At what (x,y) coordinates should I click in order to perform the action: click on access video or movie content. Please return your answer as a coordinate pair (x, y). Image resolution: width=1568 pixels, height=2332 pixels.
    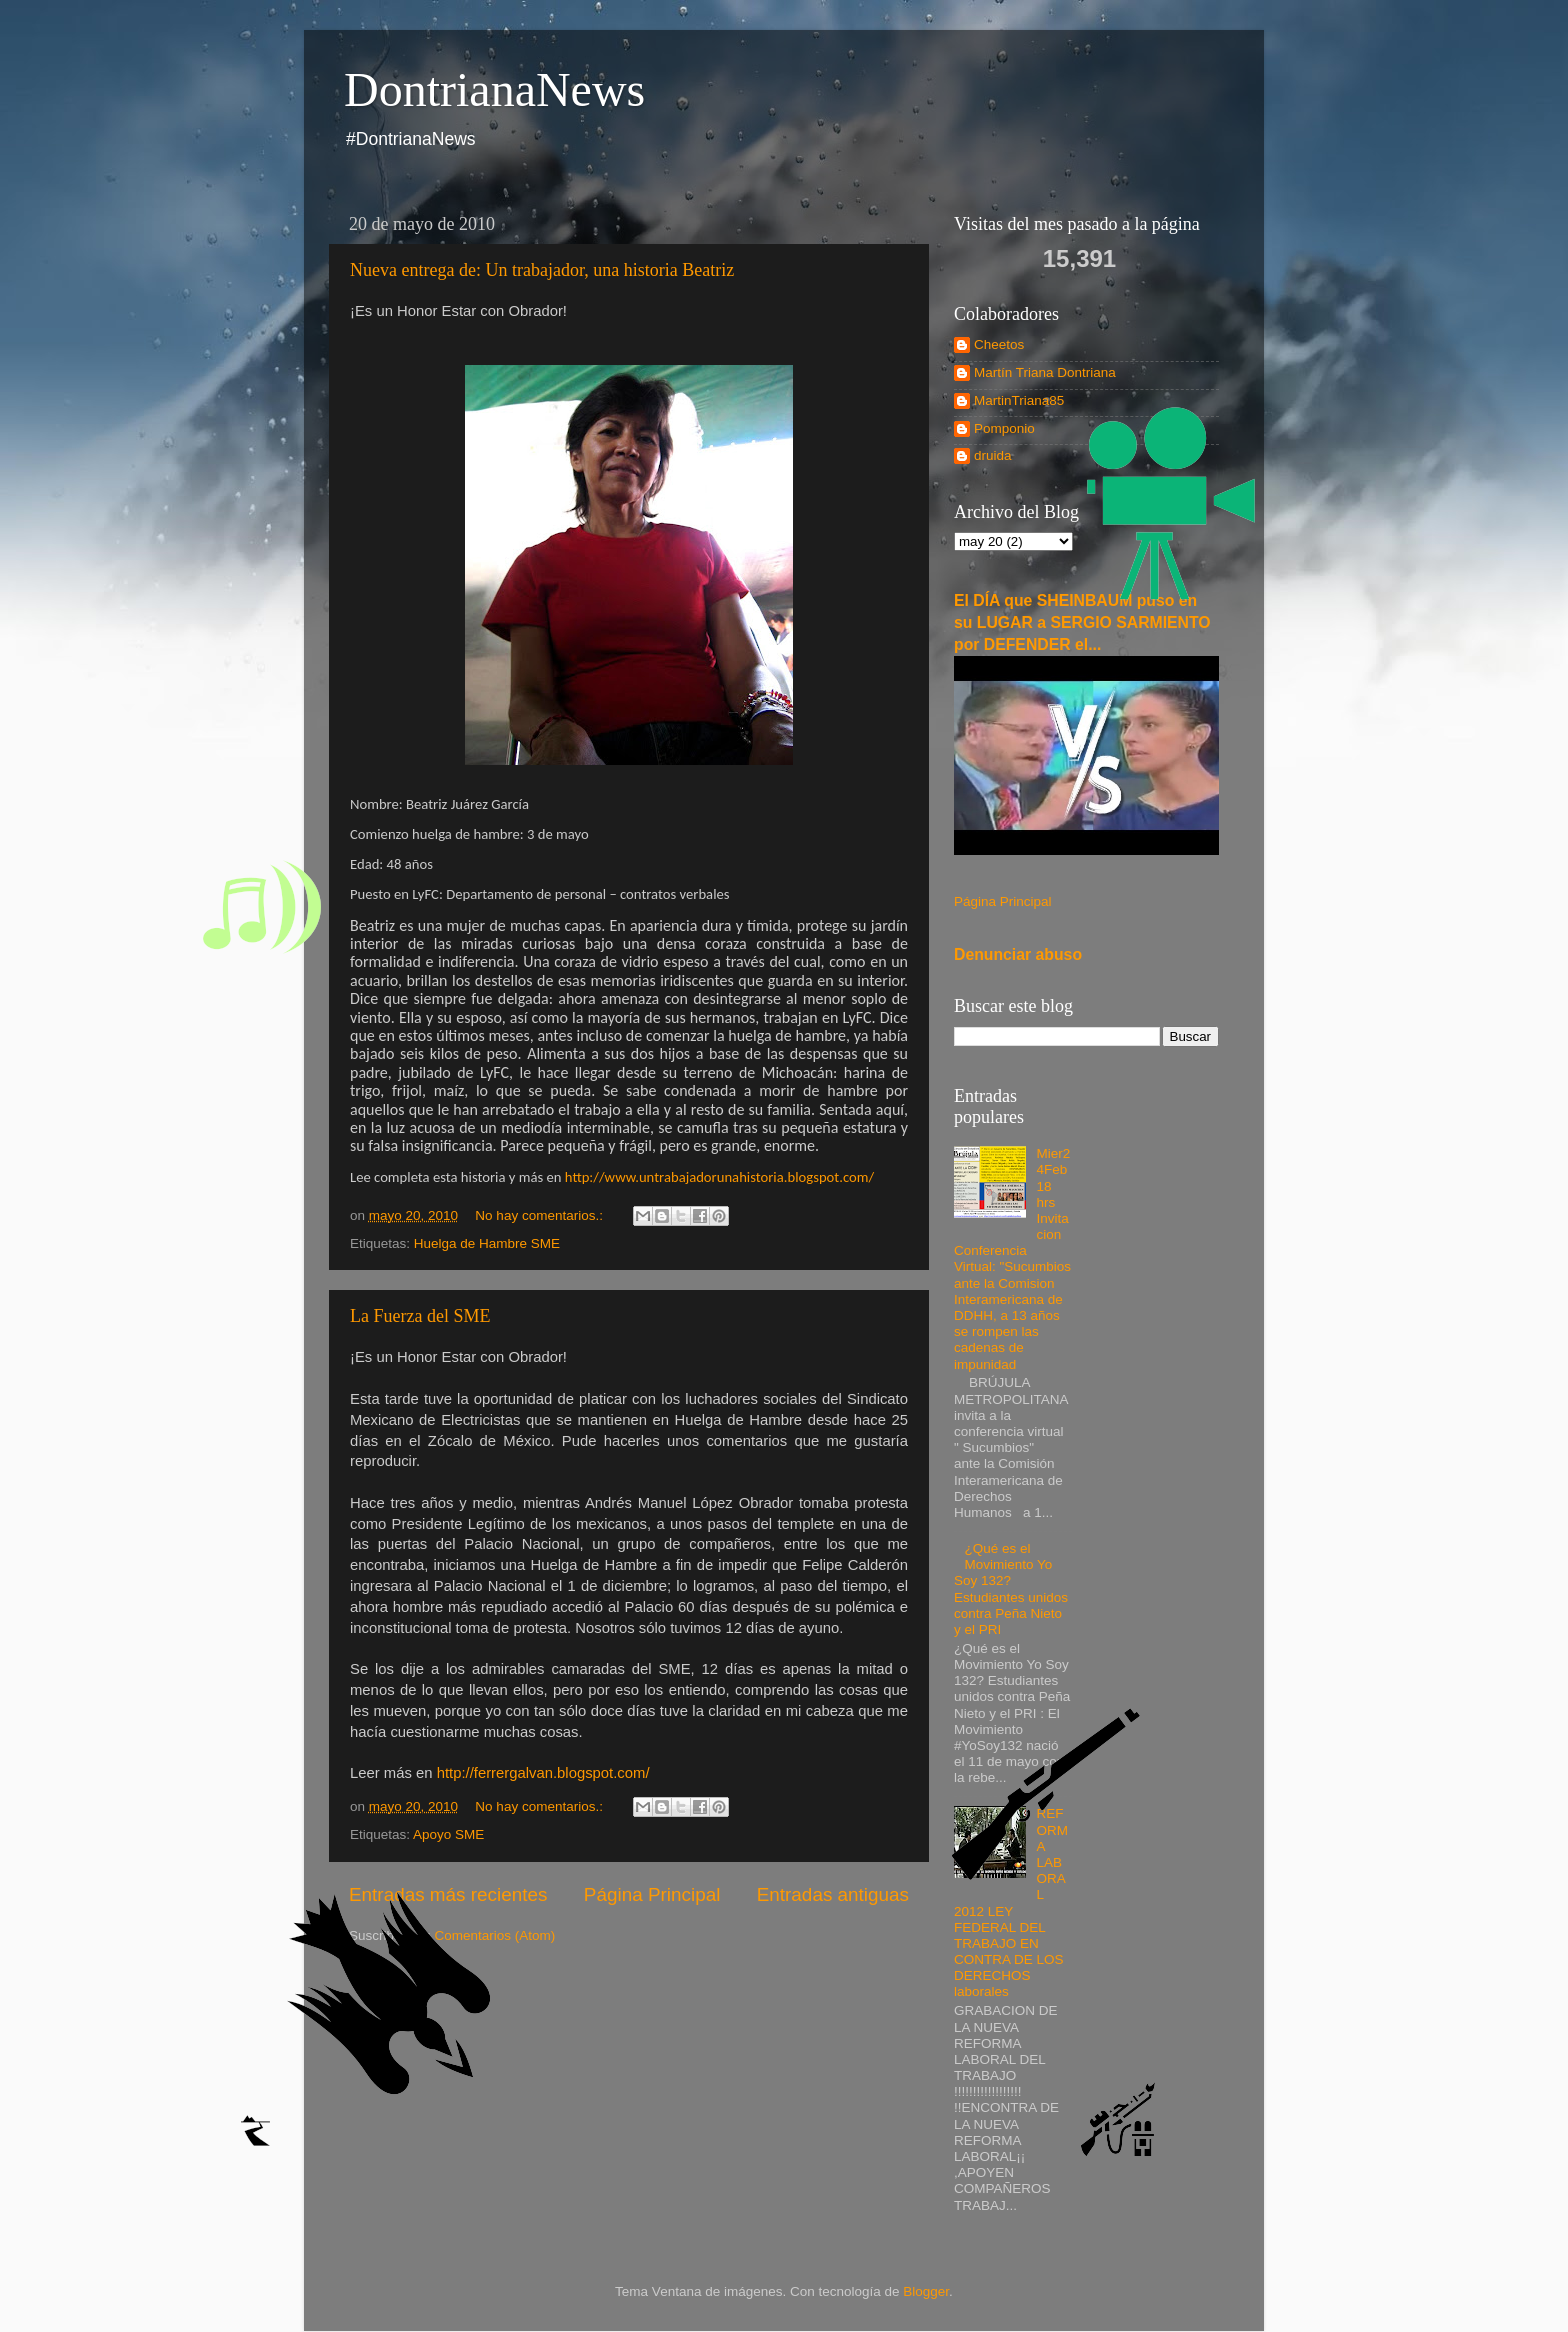
    Looking at the image, I should click on (1171, 496).